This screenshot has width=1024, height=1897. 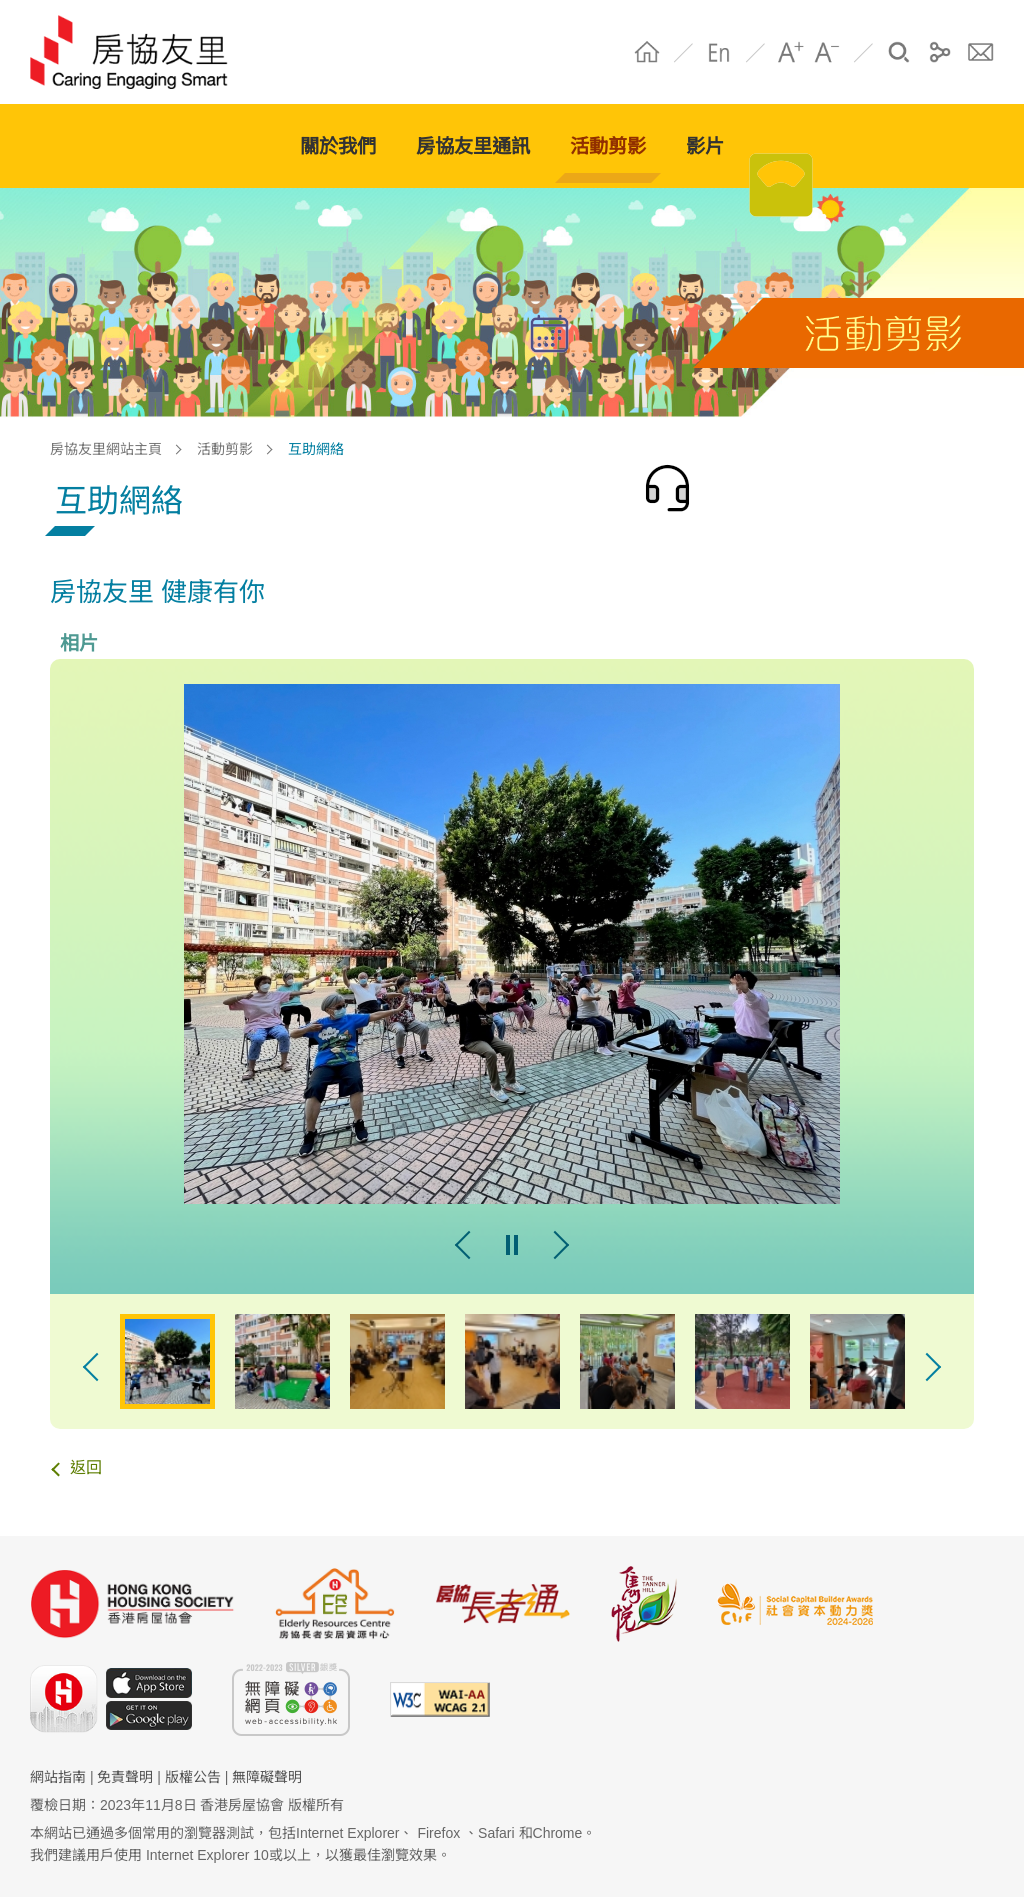 I want to click on contact customer support, so click(x=667, y=486).